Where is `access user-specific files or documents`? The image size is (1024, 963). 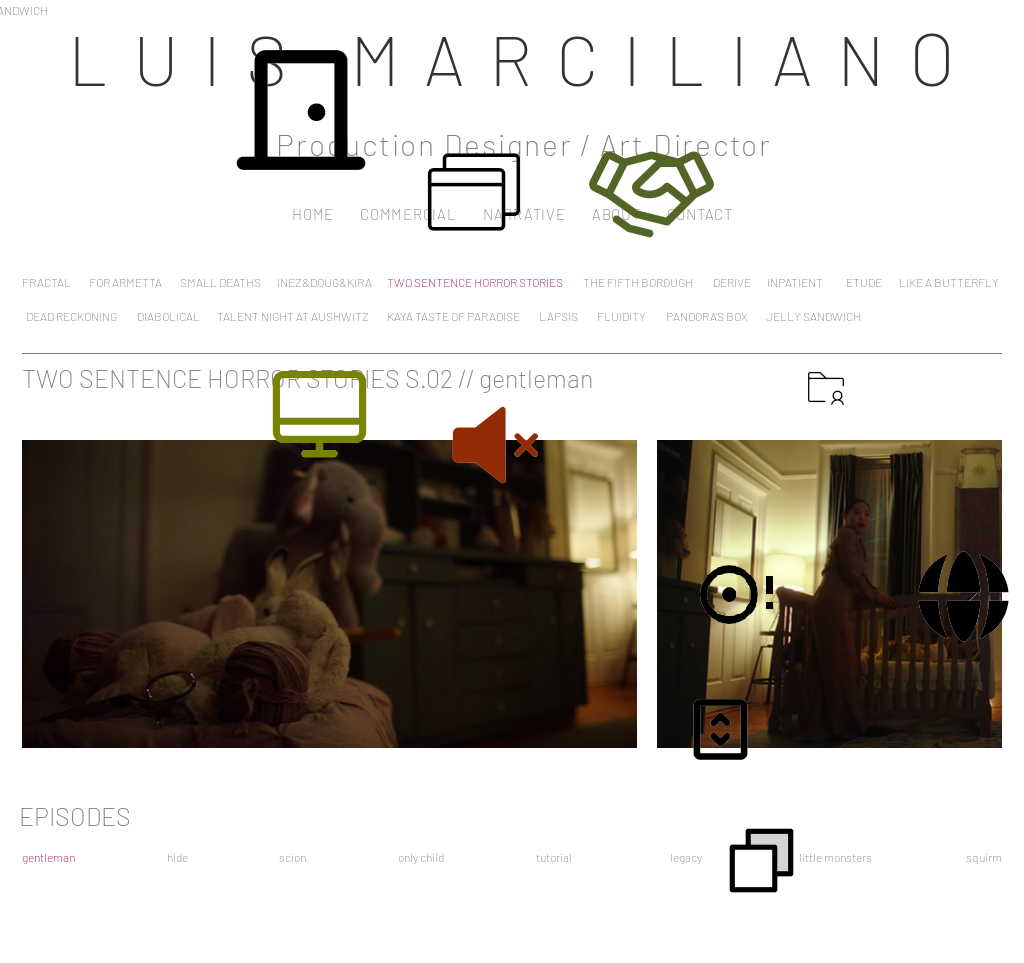
access user-specific files or documents is located at coordinates (826, 387).